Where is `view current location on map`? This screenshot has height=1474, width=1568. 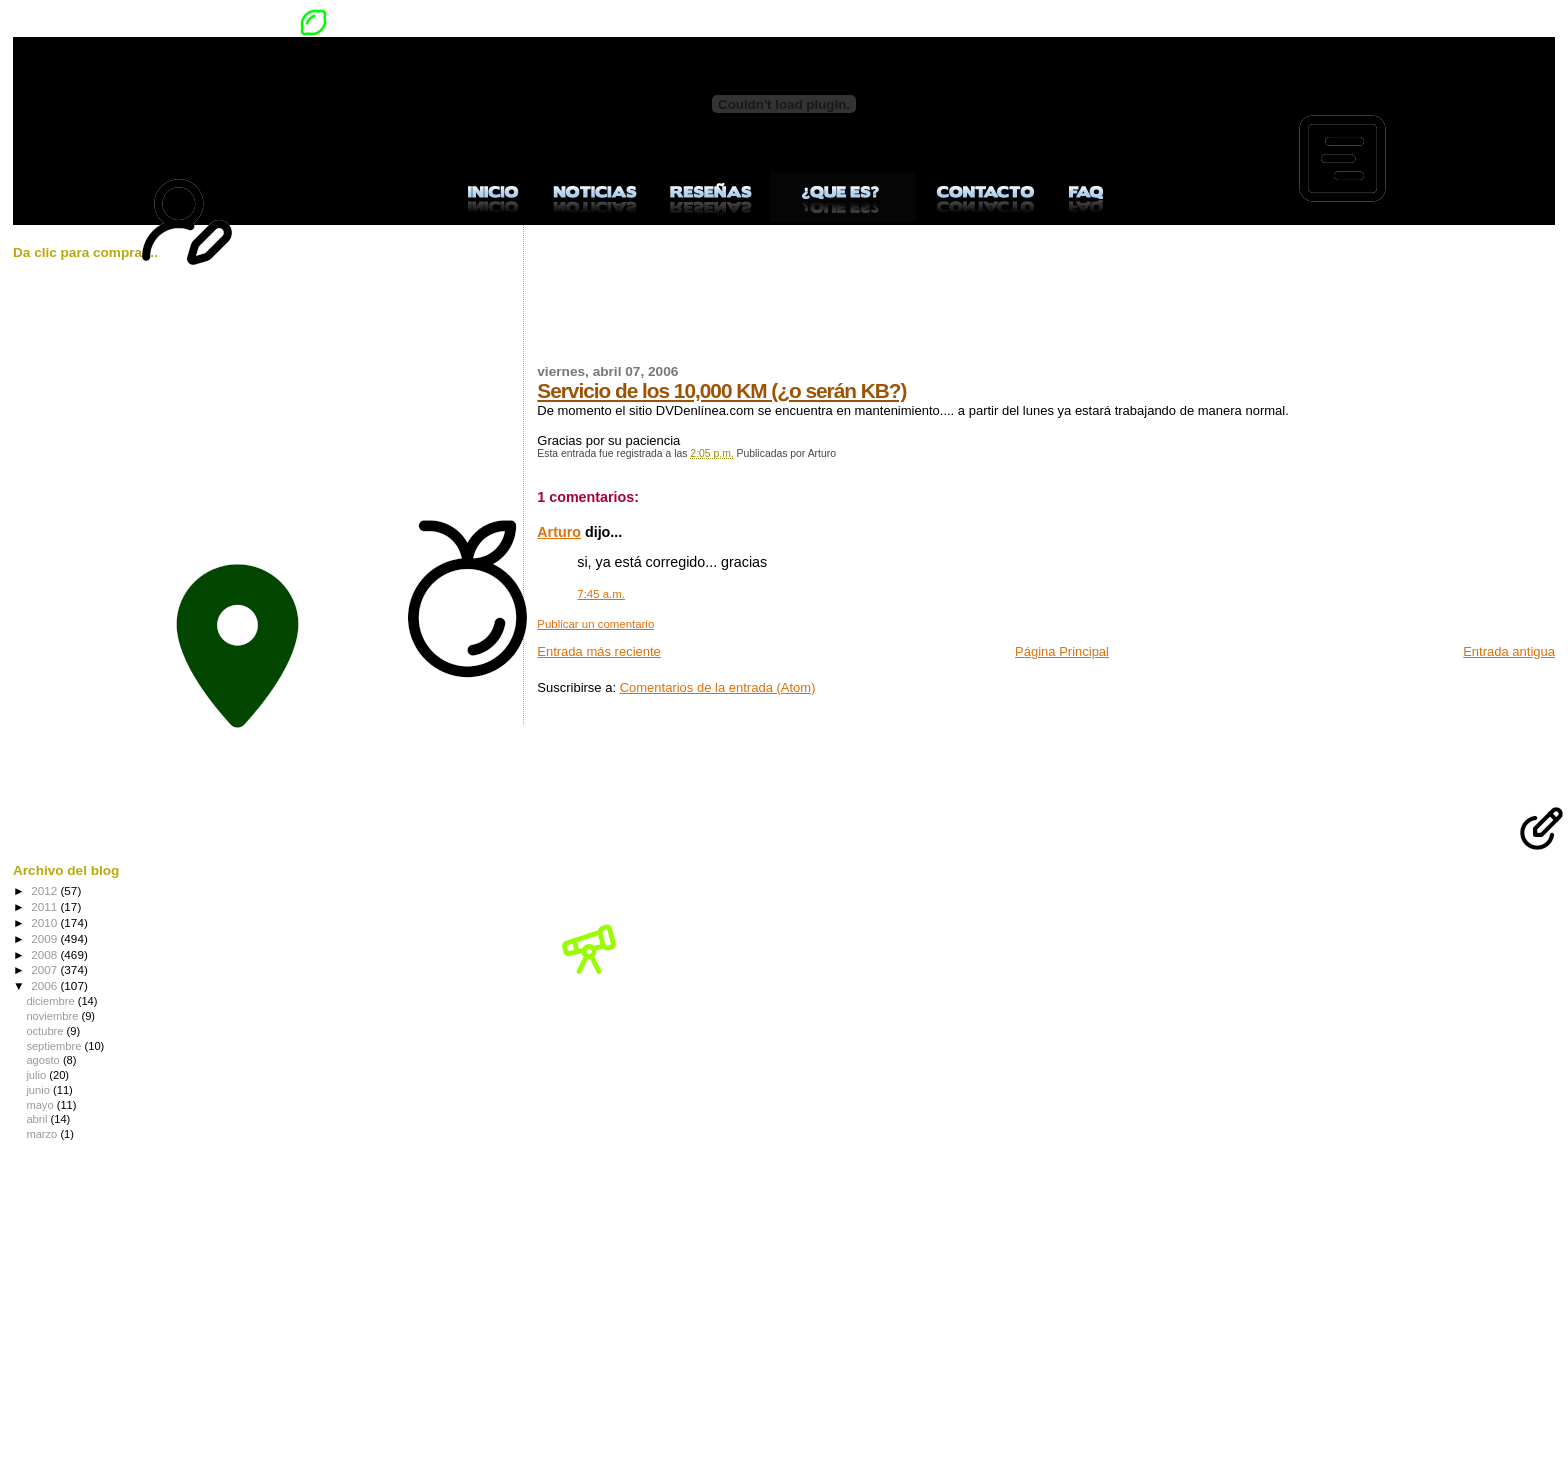 view current location on map is located at coordinates (237, 645).